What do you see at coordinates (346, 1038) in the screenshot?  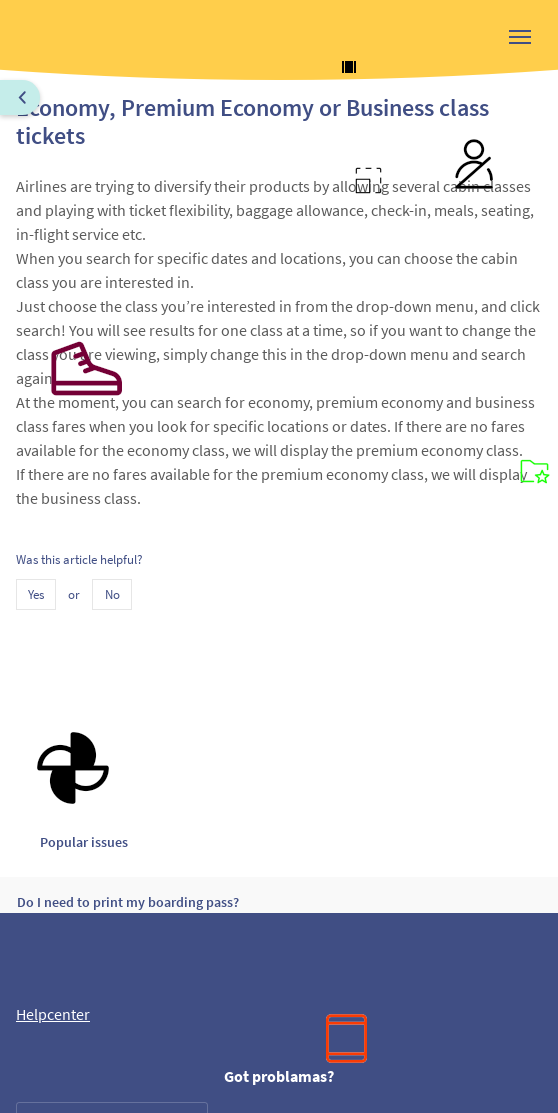 I see `switch to tablet view or layout` at bounding box center [346, 1038].